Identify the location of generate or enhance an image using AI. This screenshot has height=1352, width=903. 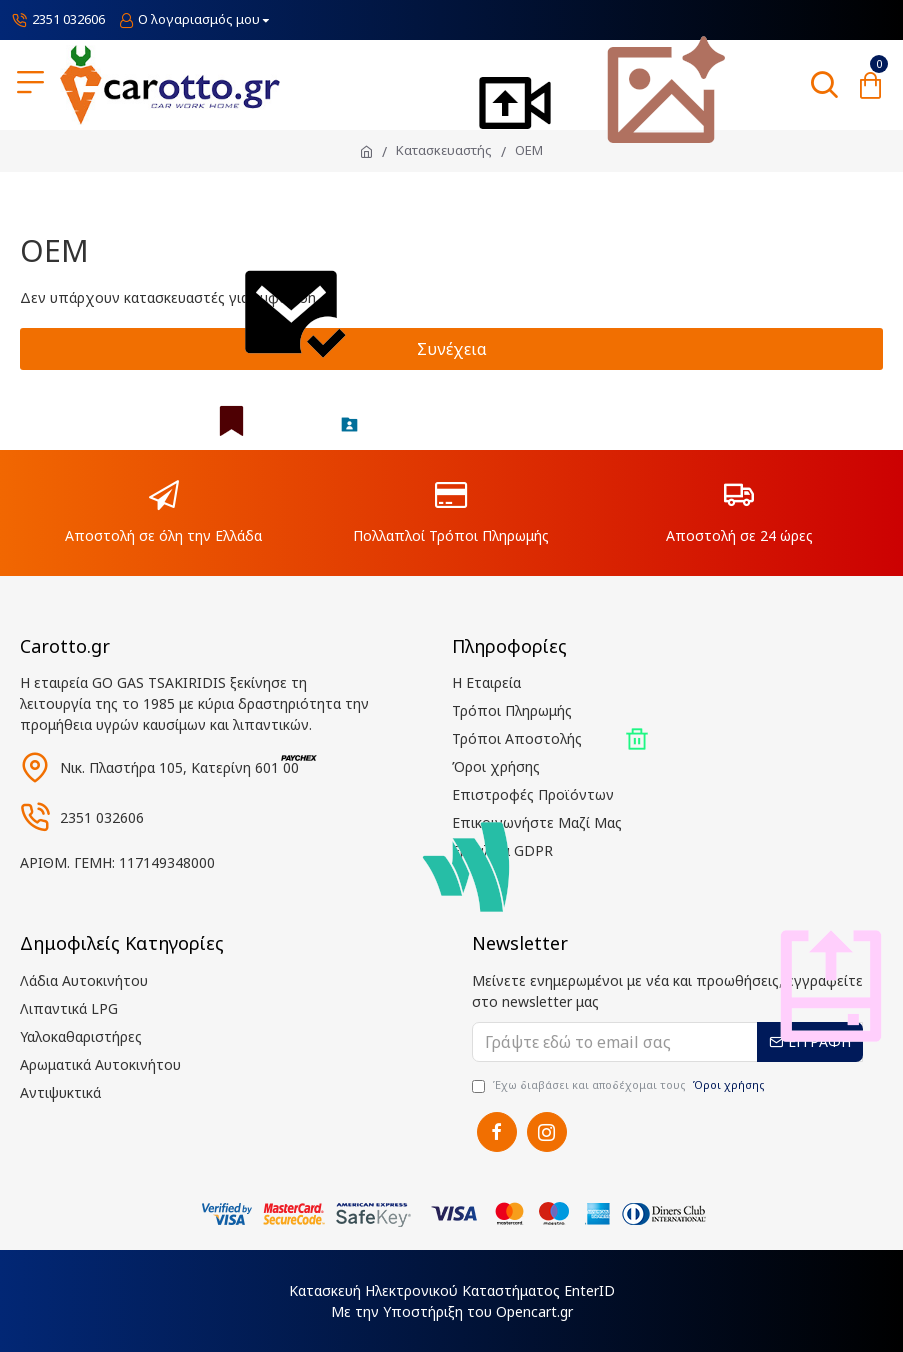
(661, 95).